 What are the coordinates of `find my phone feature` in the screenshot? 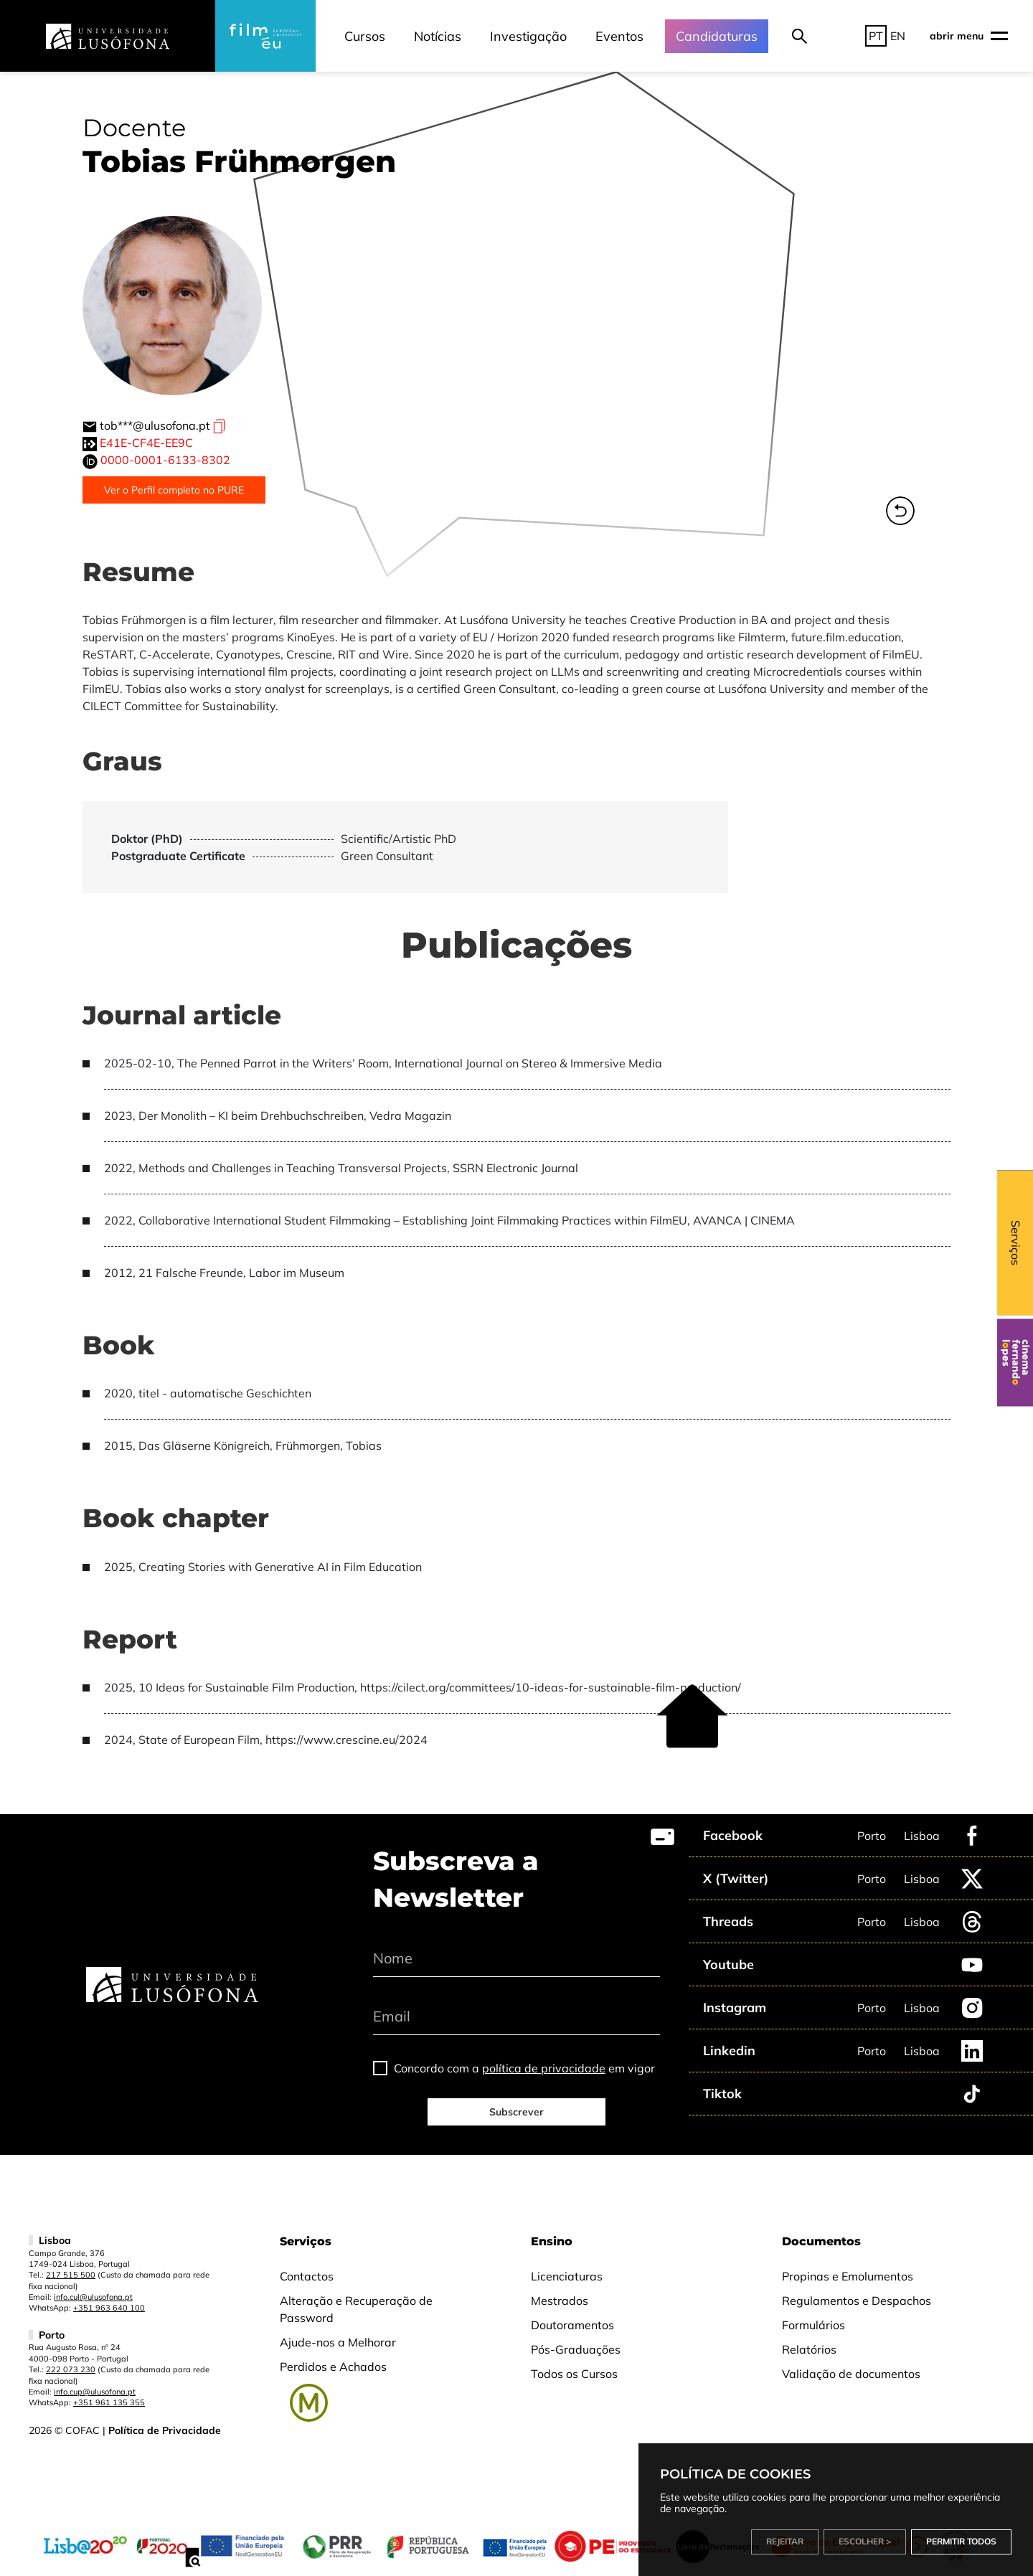 It's located at (192, 2557).